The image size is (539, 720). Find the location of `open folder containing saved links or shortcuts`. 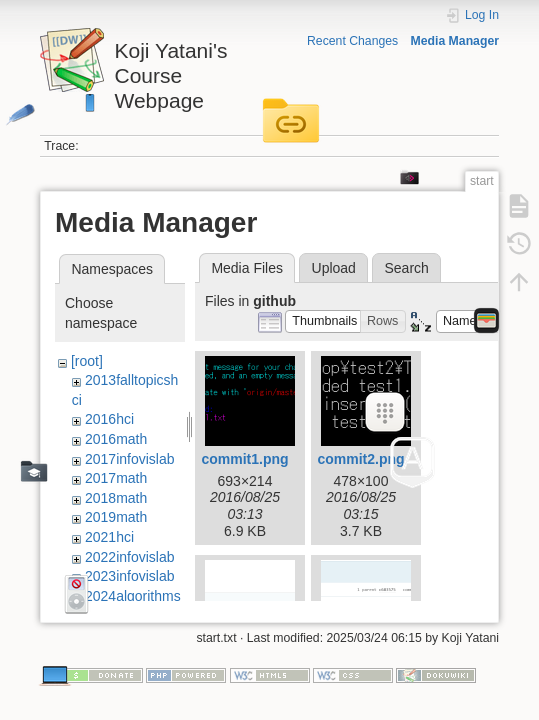

open folder containing saved links or shortcuts is located at coordinates (291, 122).